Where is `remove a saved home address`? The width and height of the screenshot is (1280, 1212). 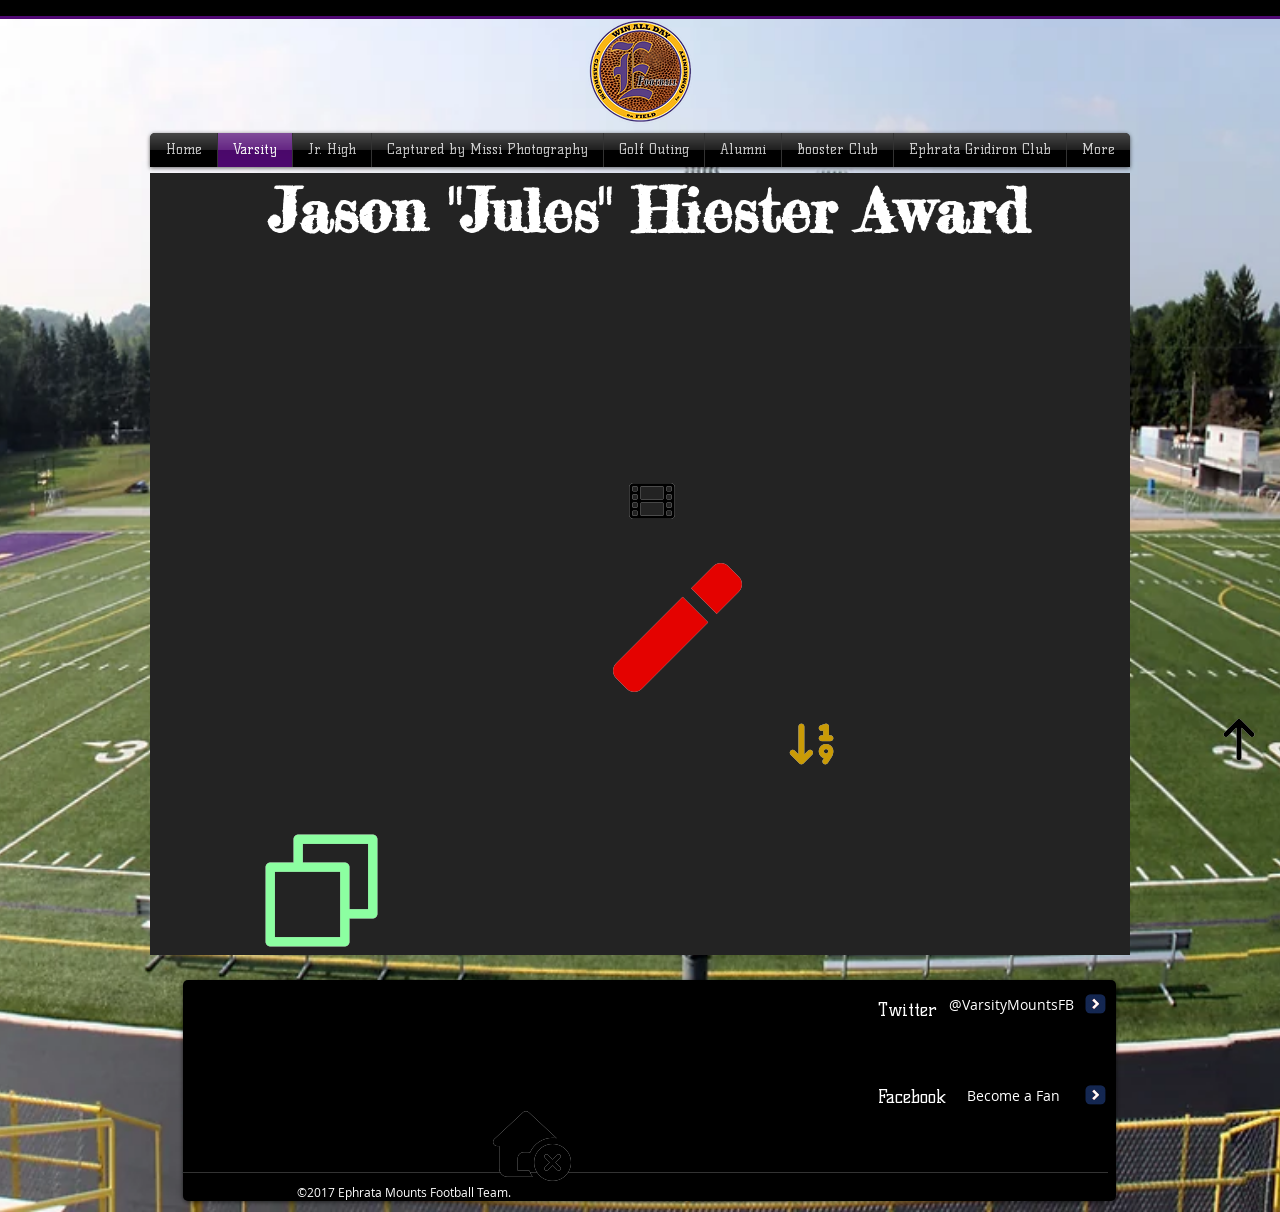 remove a saved home address is located at coordinates (530, 1144).